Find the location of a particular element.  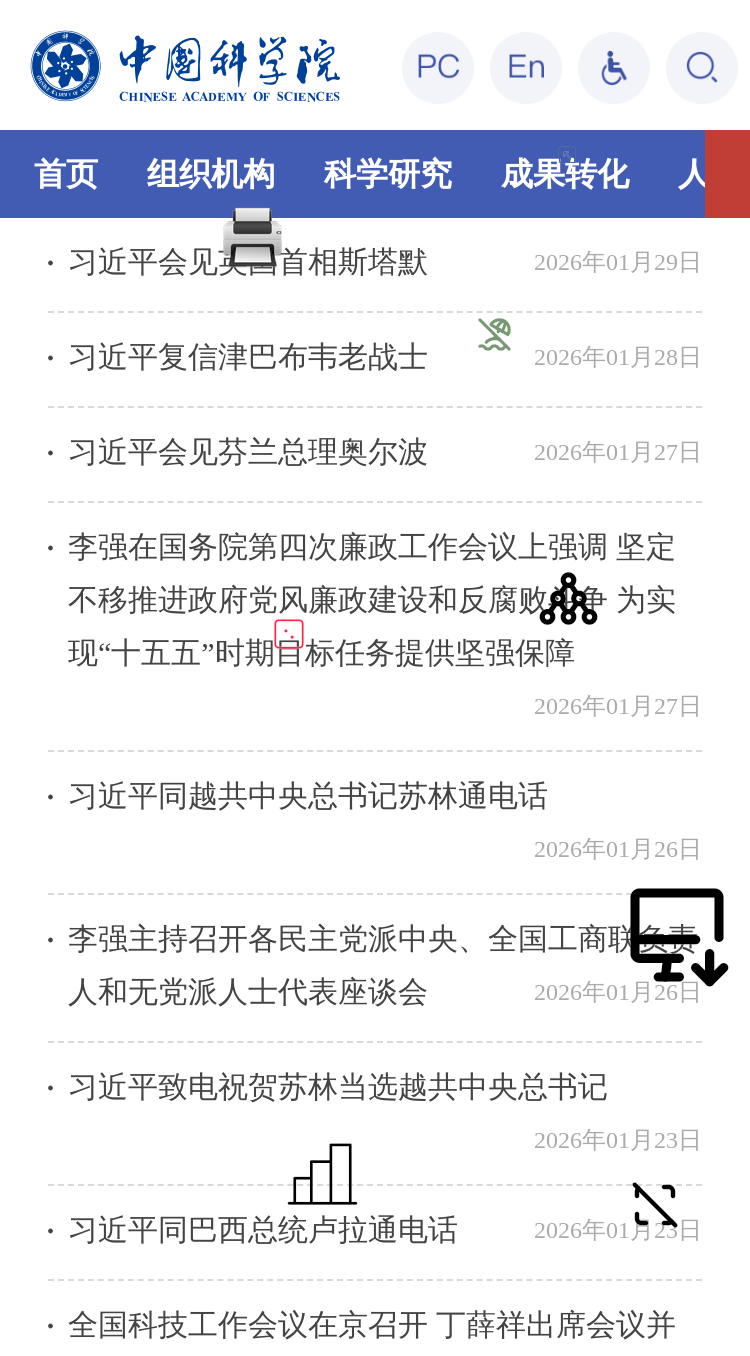

roll dice or generate random number is located at coordinates (289, 634).